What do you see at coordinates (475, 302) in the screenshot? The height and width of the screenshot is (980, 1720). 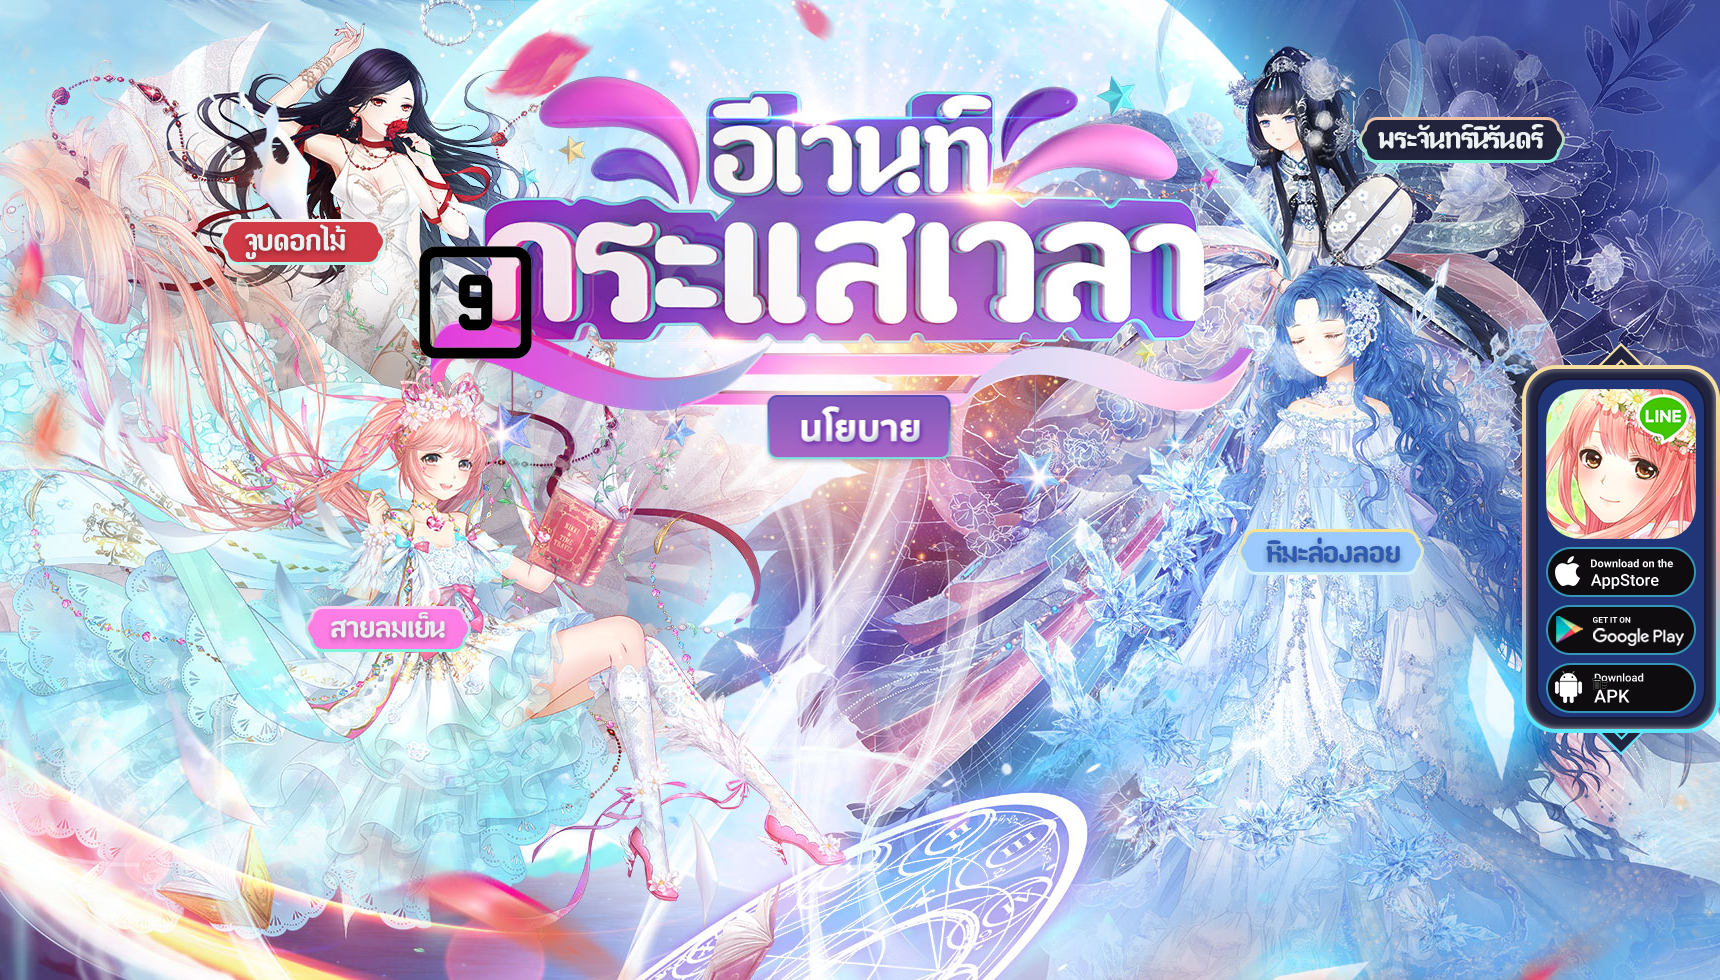 I see `select or navigate to item number 9` at bounding box center [475, 302].